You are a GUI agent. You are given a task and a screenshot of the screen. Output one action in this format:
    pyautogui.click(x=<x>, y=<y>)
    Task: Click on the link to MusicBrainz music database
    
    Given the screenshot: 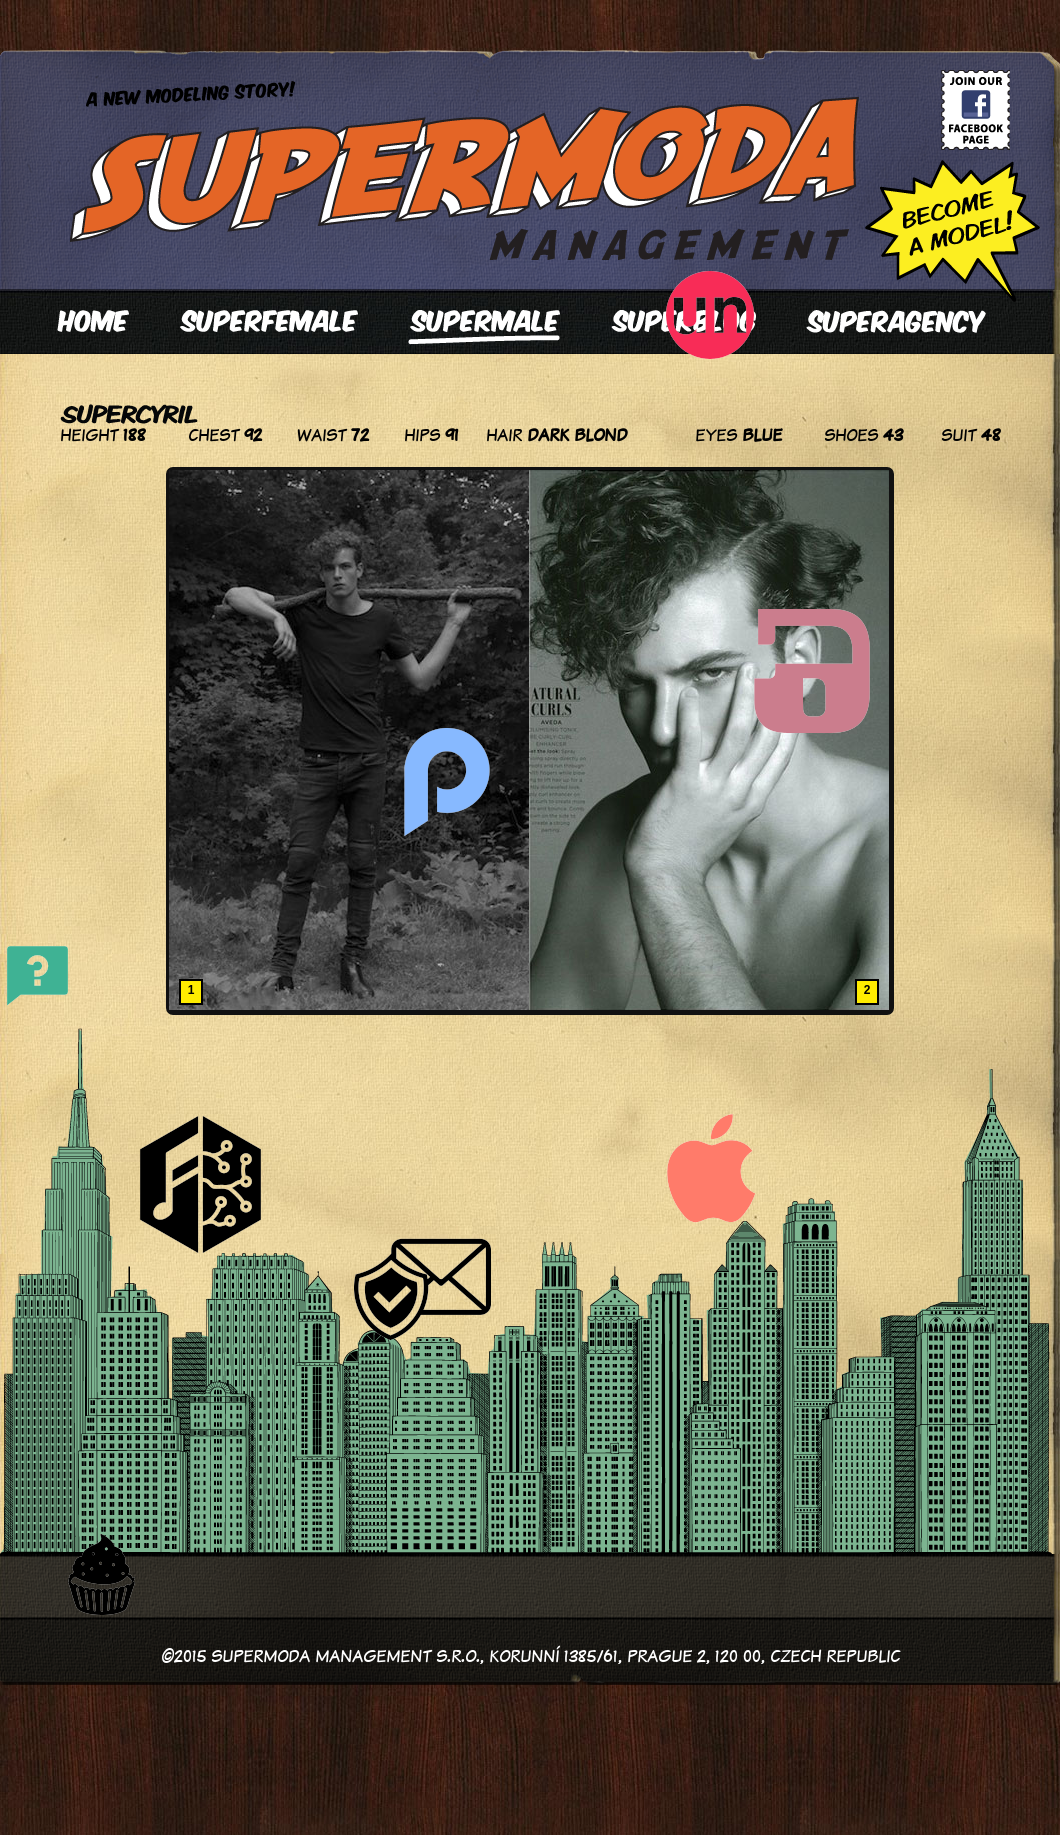 What is the action you would take?
    pyautogui.click(x=200, y=1184)
    